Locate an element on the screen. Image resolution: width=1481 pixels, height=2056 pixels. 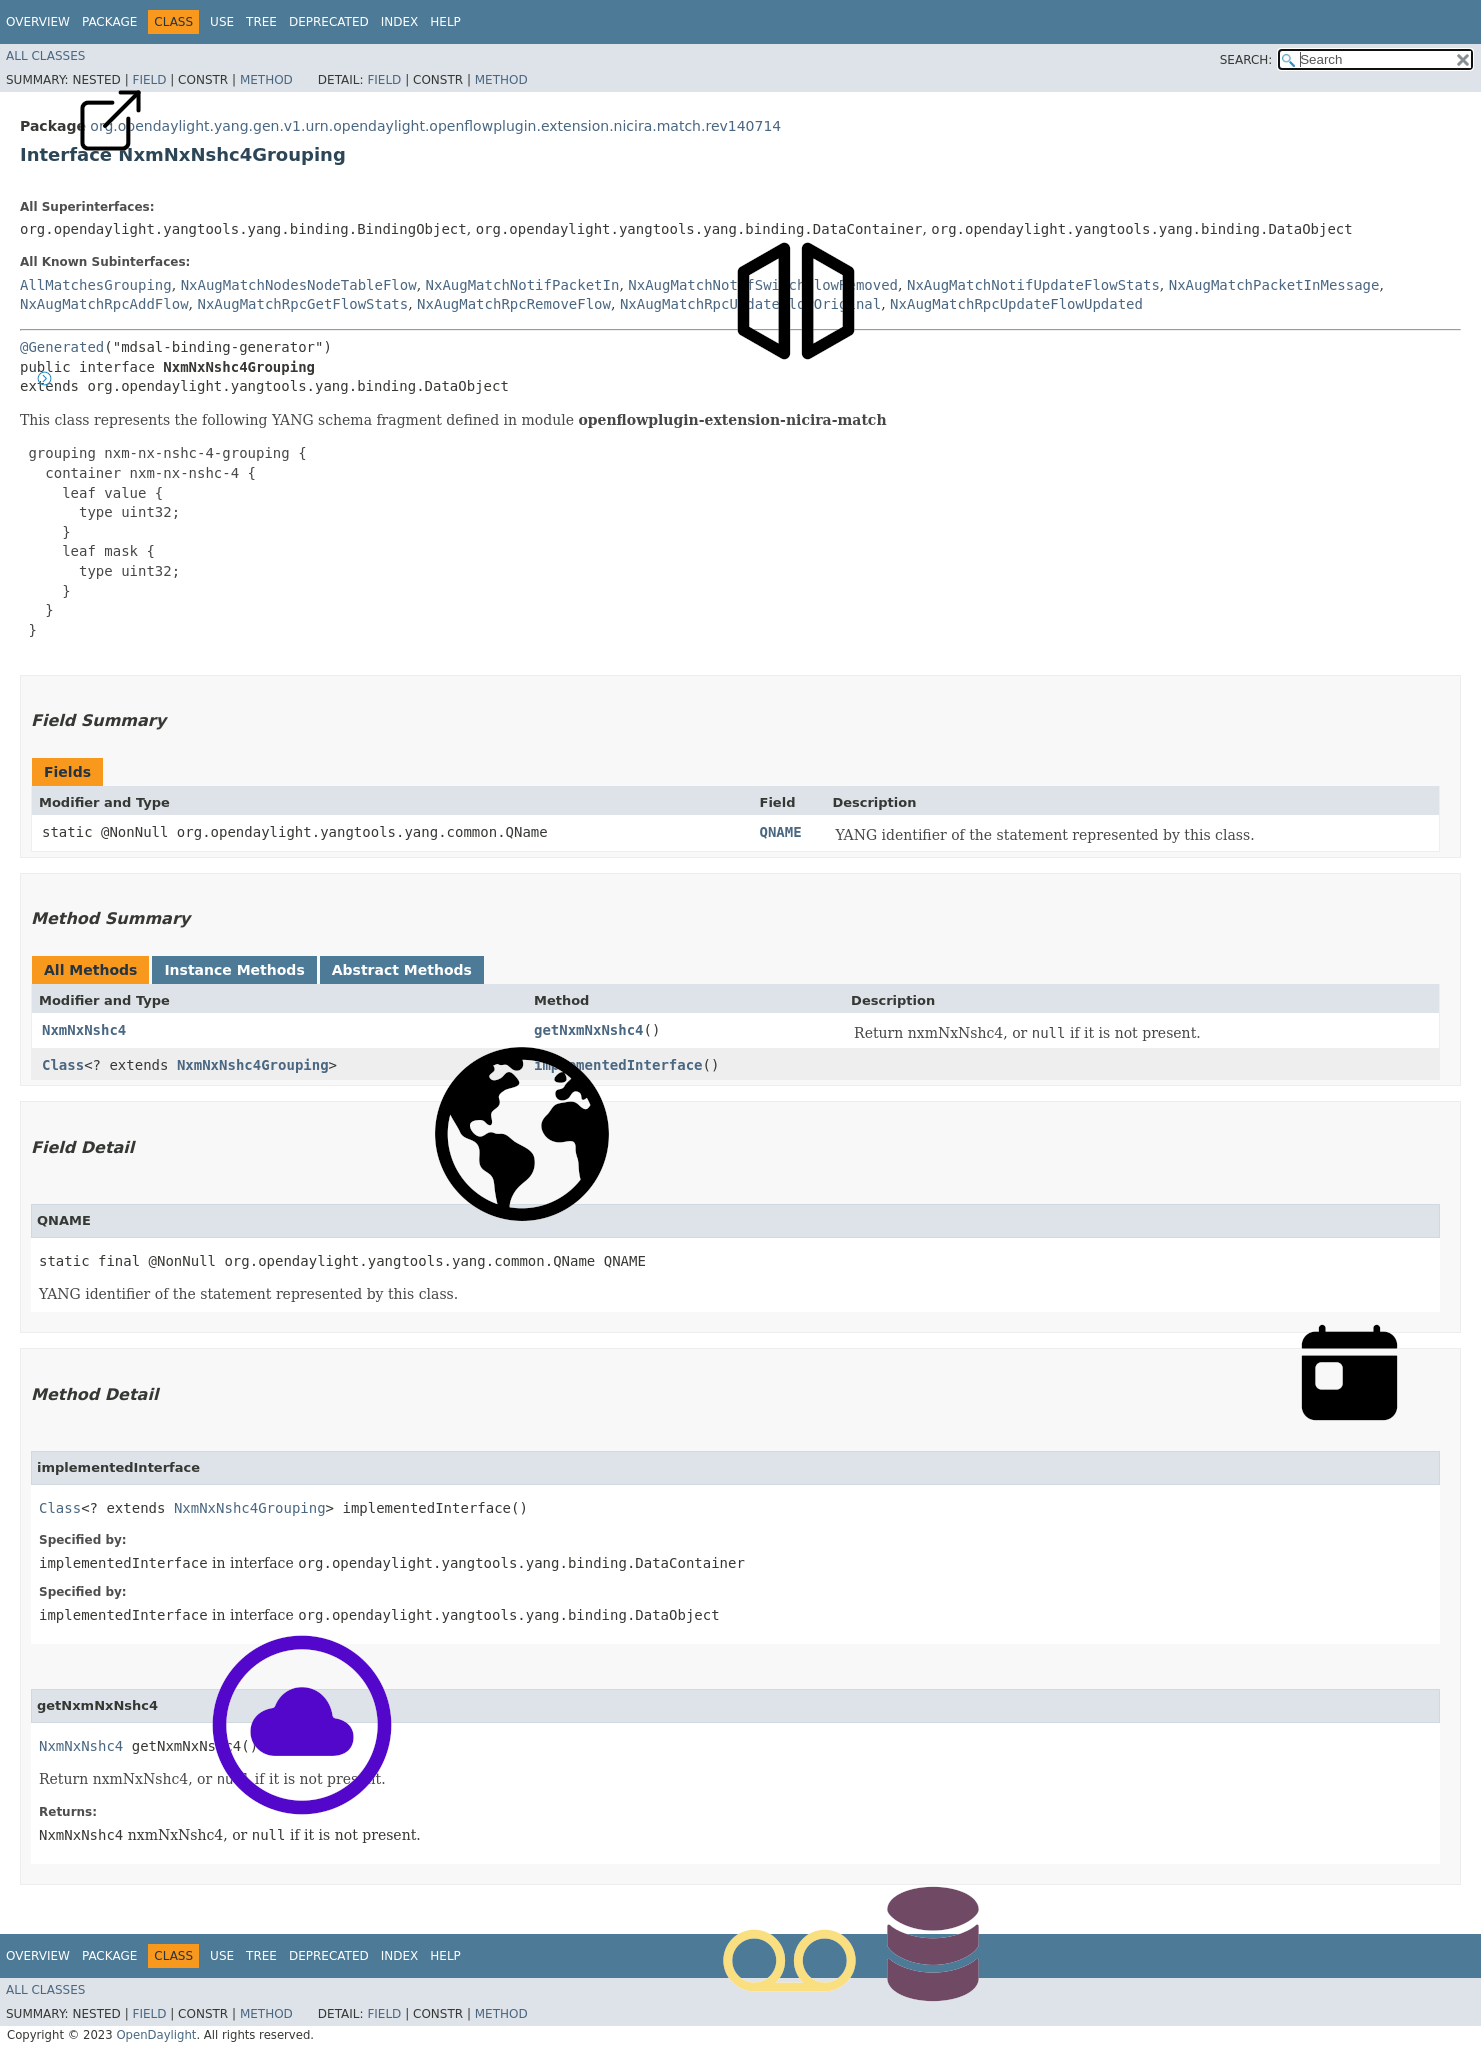
open link in new window is located at coordinates (110, 120).